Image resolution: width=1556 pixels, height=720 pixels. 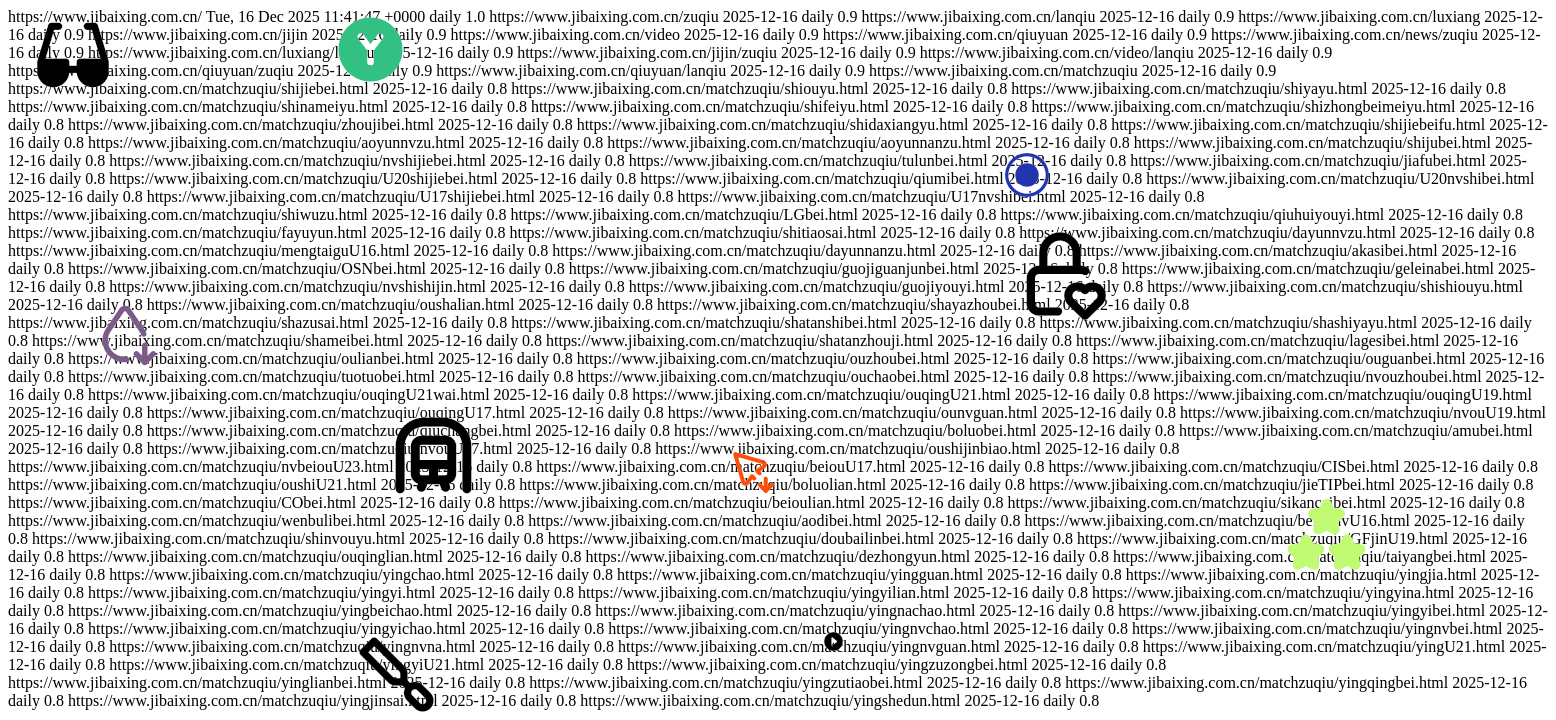 What do you see at coordinates (751, 470) in the screenshot?
I see `scroll or navigate downward` at bounding box center [751, 470].